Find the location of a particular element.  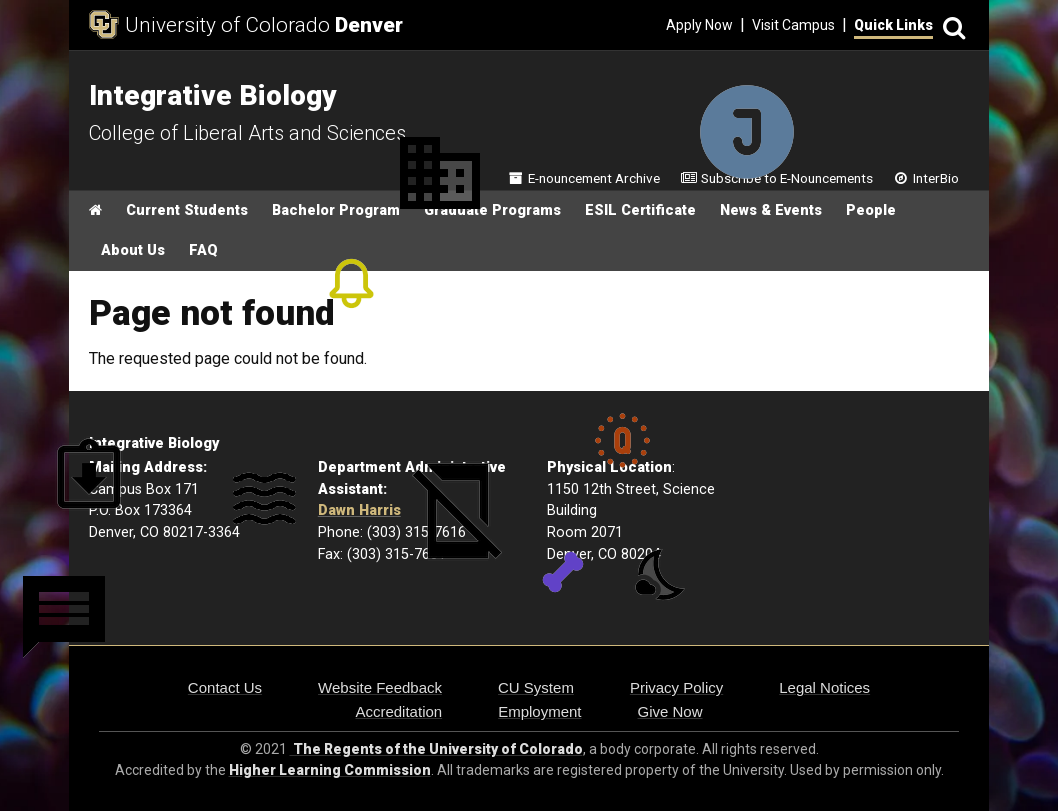

view notifications is located at coordinates (351, 283).